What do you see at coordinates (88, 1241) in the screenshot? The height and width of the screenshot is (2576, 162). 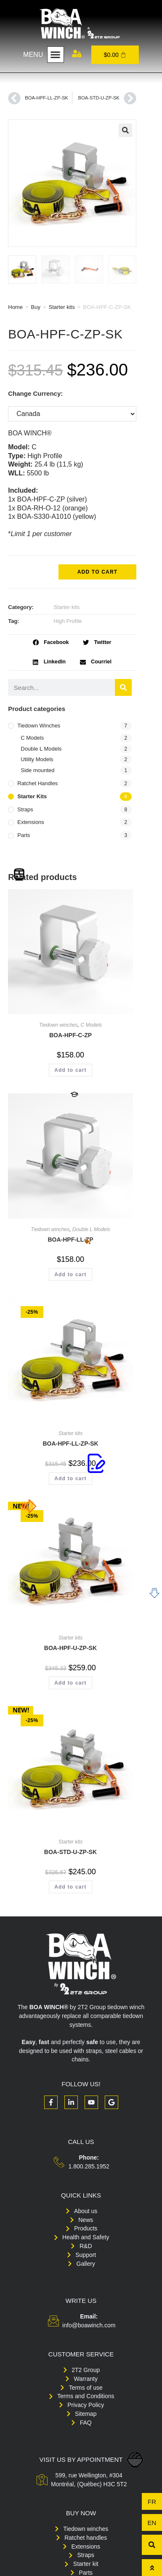 I see `fill an area with color` at bounding box center [88, 1241].